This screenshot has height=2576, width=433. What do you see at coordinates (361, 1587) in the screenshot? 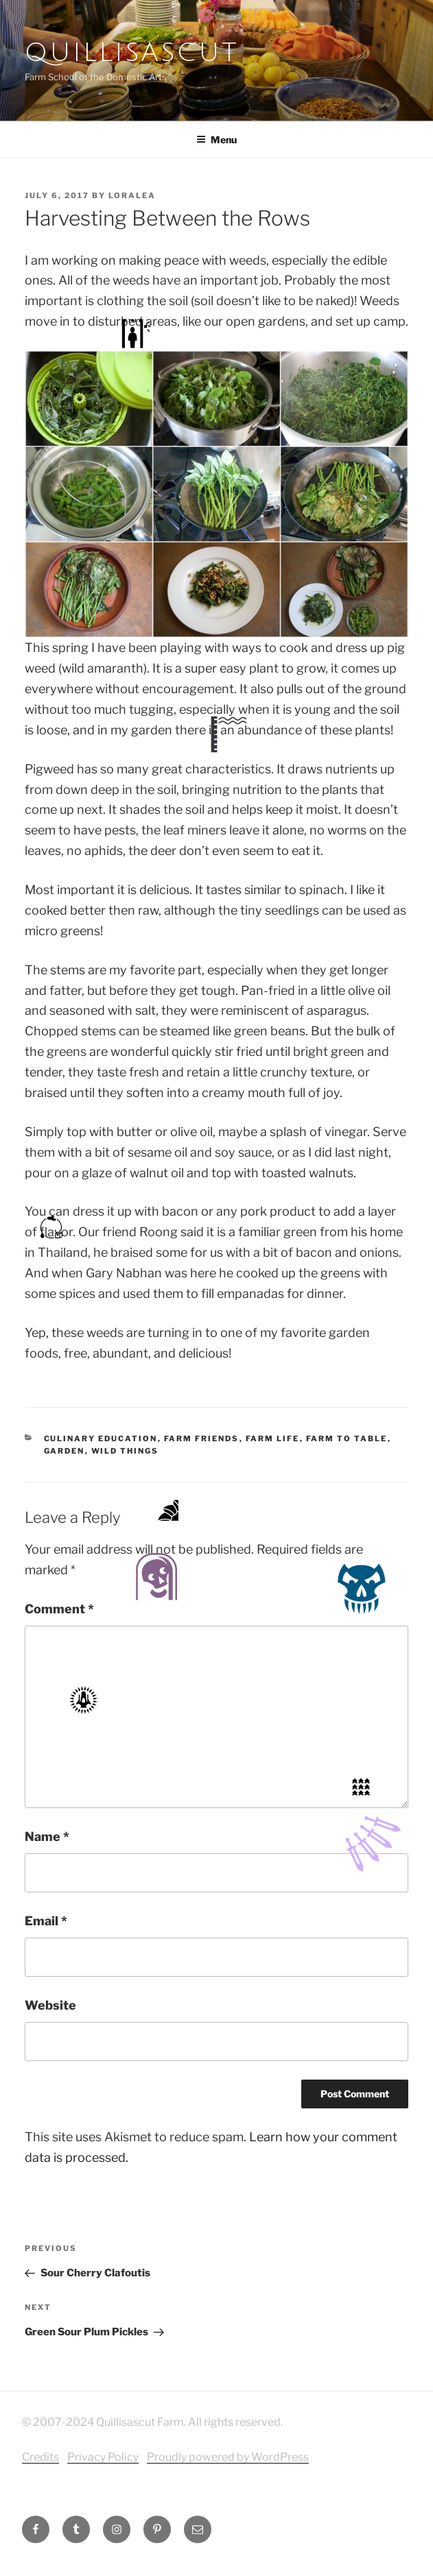
I see `indicates a monster or enemy character` at bounding box center [361, 1587].